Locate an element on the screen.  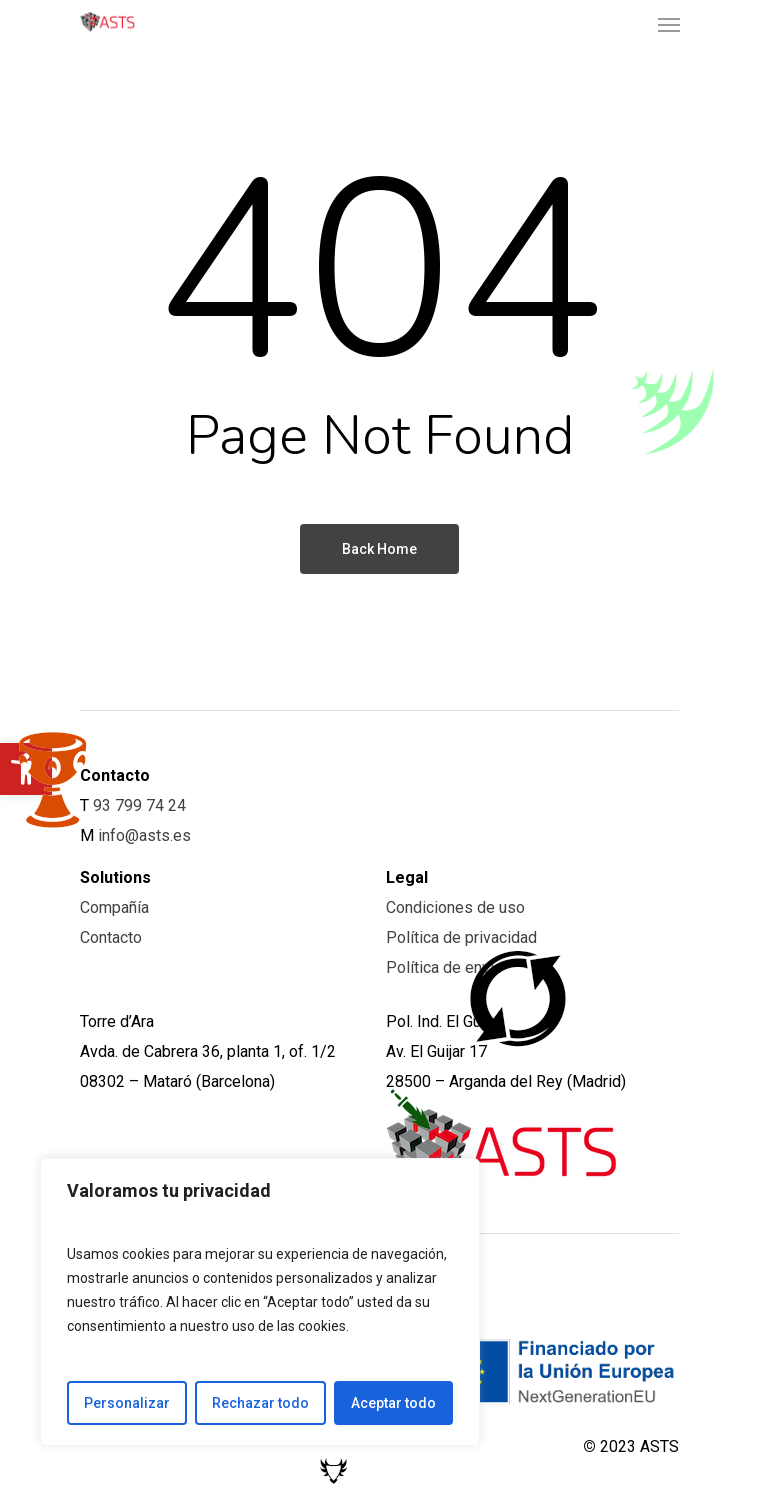
refresh or reload content is located at coordinates (518, 998).